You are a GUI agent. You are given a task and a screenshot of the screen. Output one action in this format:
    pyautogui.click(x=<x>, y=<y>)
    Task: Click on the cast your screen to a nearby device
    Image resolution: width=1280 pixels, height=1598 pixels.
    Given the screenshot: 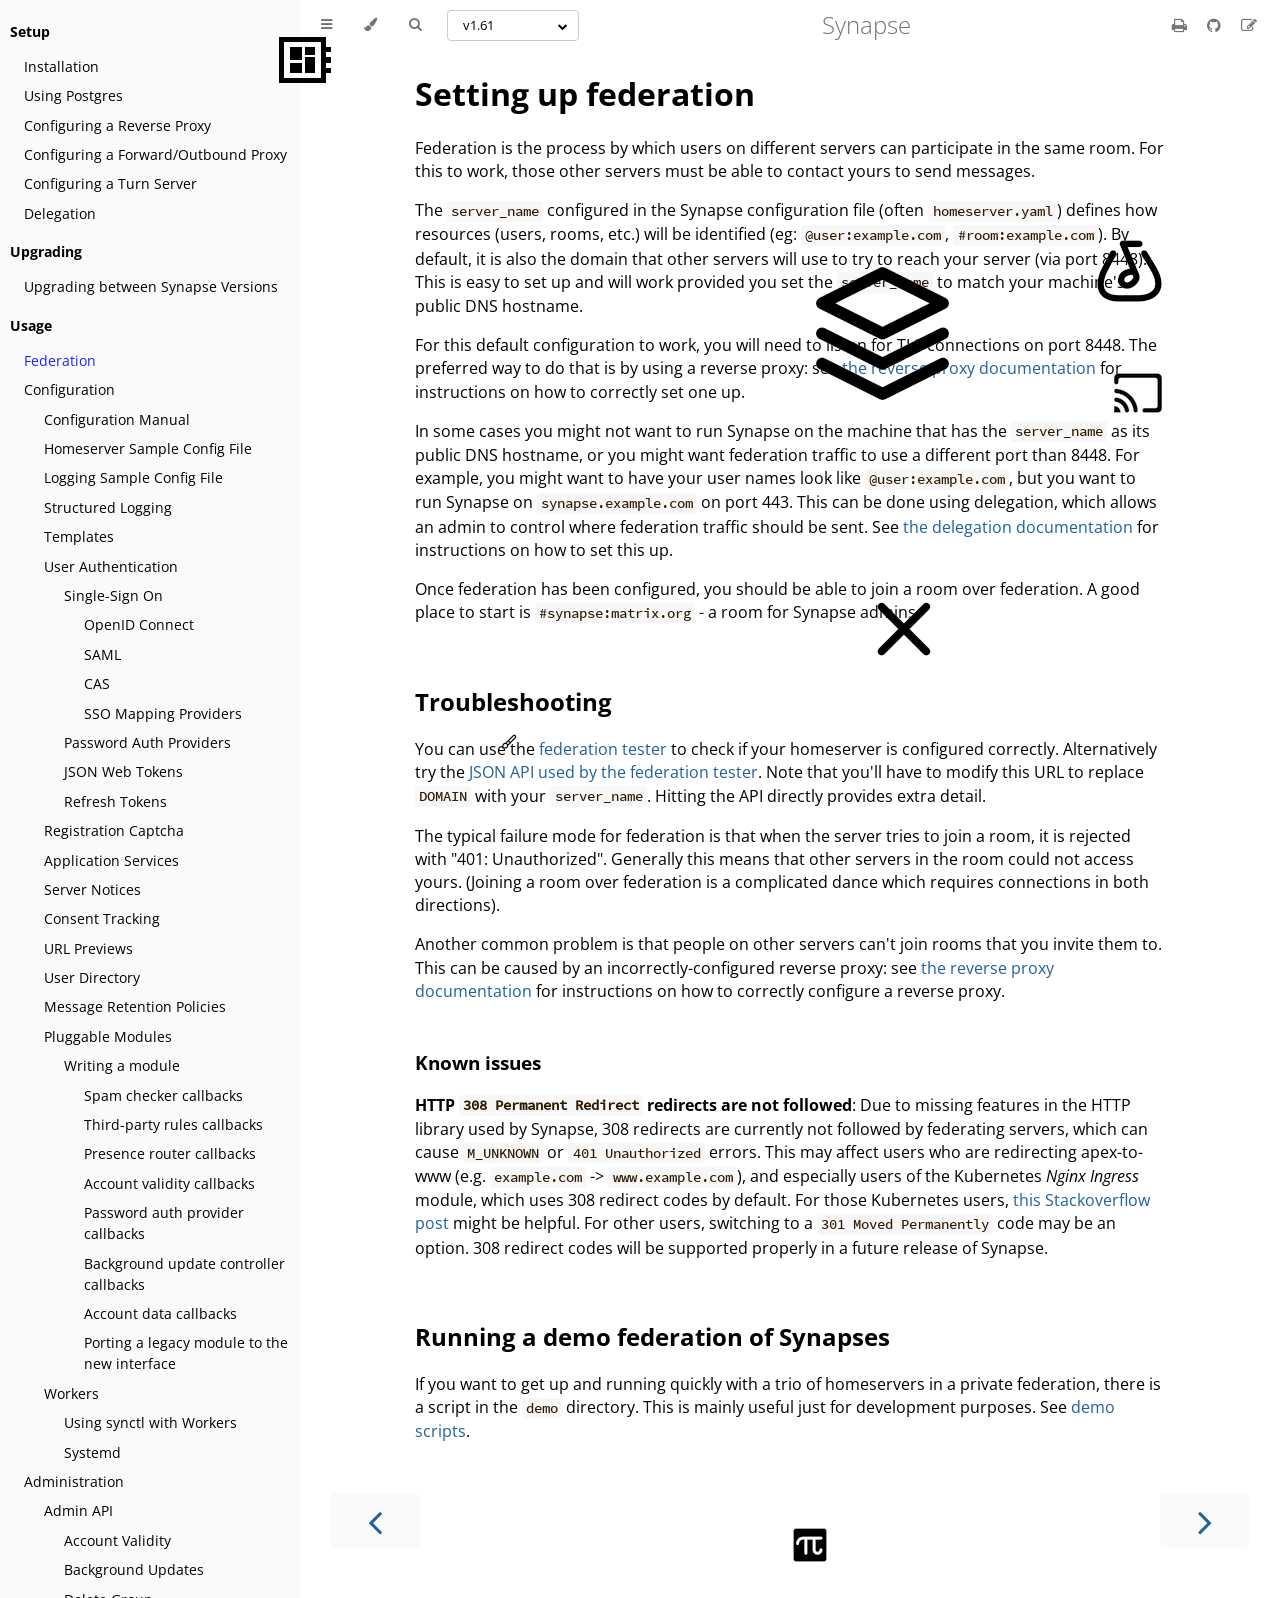 What is the action you would take?
    pyautogui.click(x=1138, y=393)
    